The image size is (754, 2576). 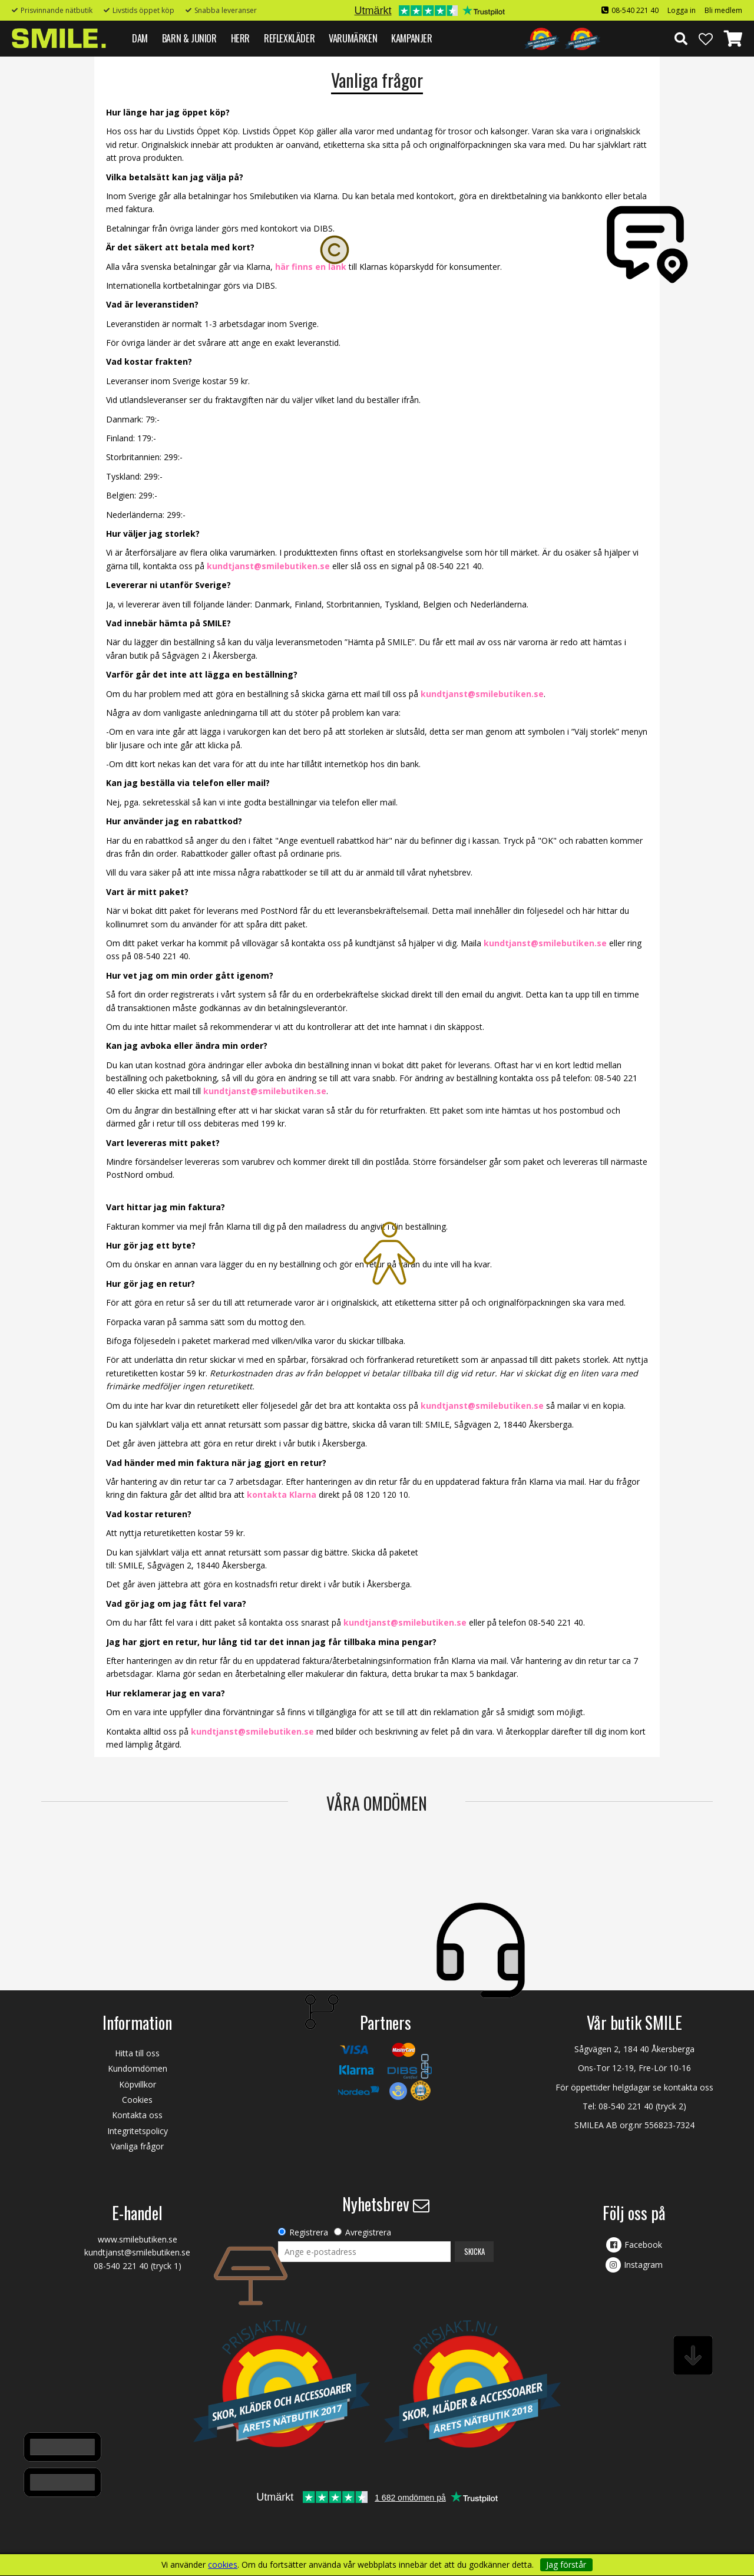 What do you see at coordinates (389, 1254) in the screenshot?
I see `view your profile` at bounding box center [389, 1254].